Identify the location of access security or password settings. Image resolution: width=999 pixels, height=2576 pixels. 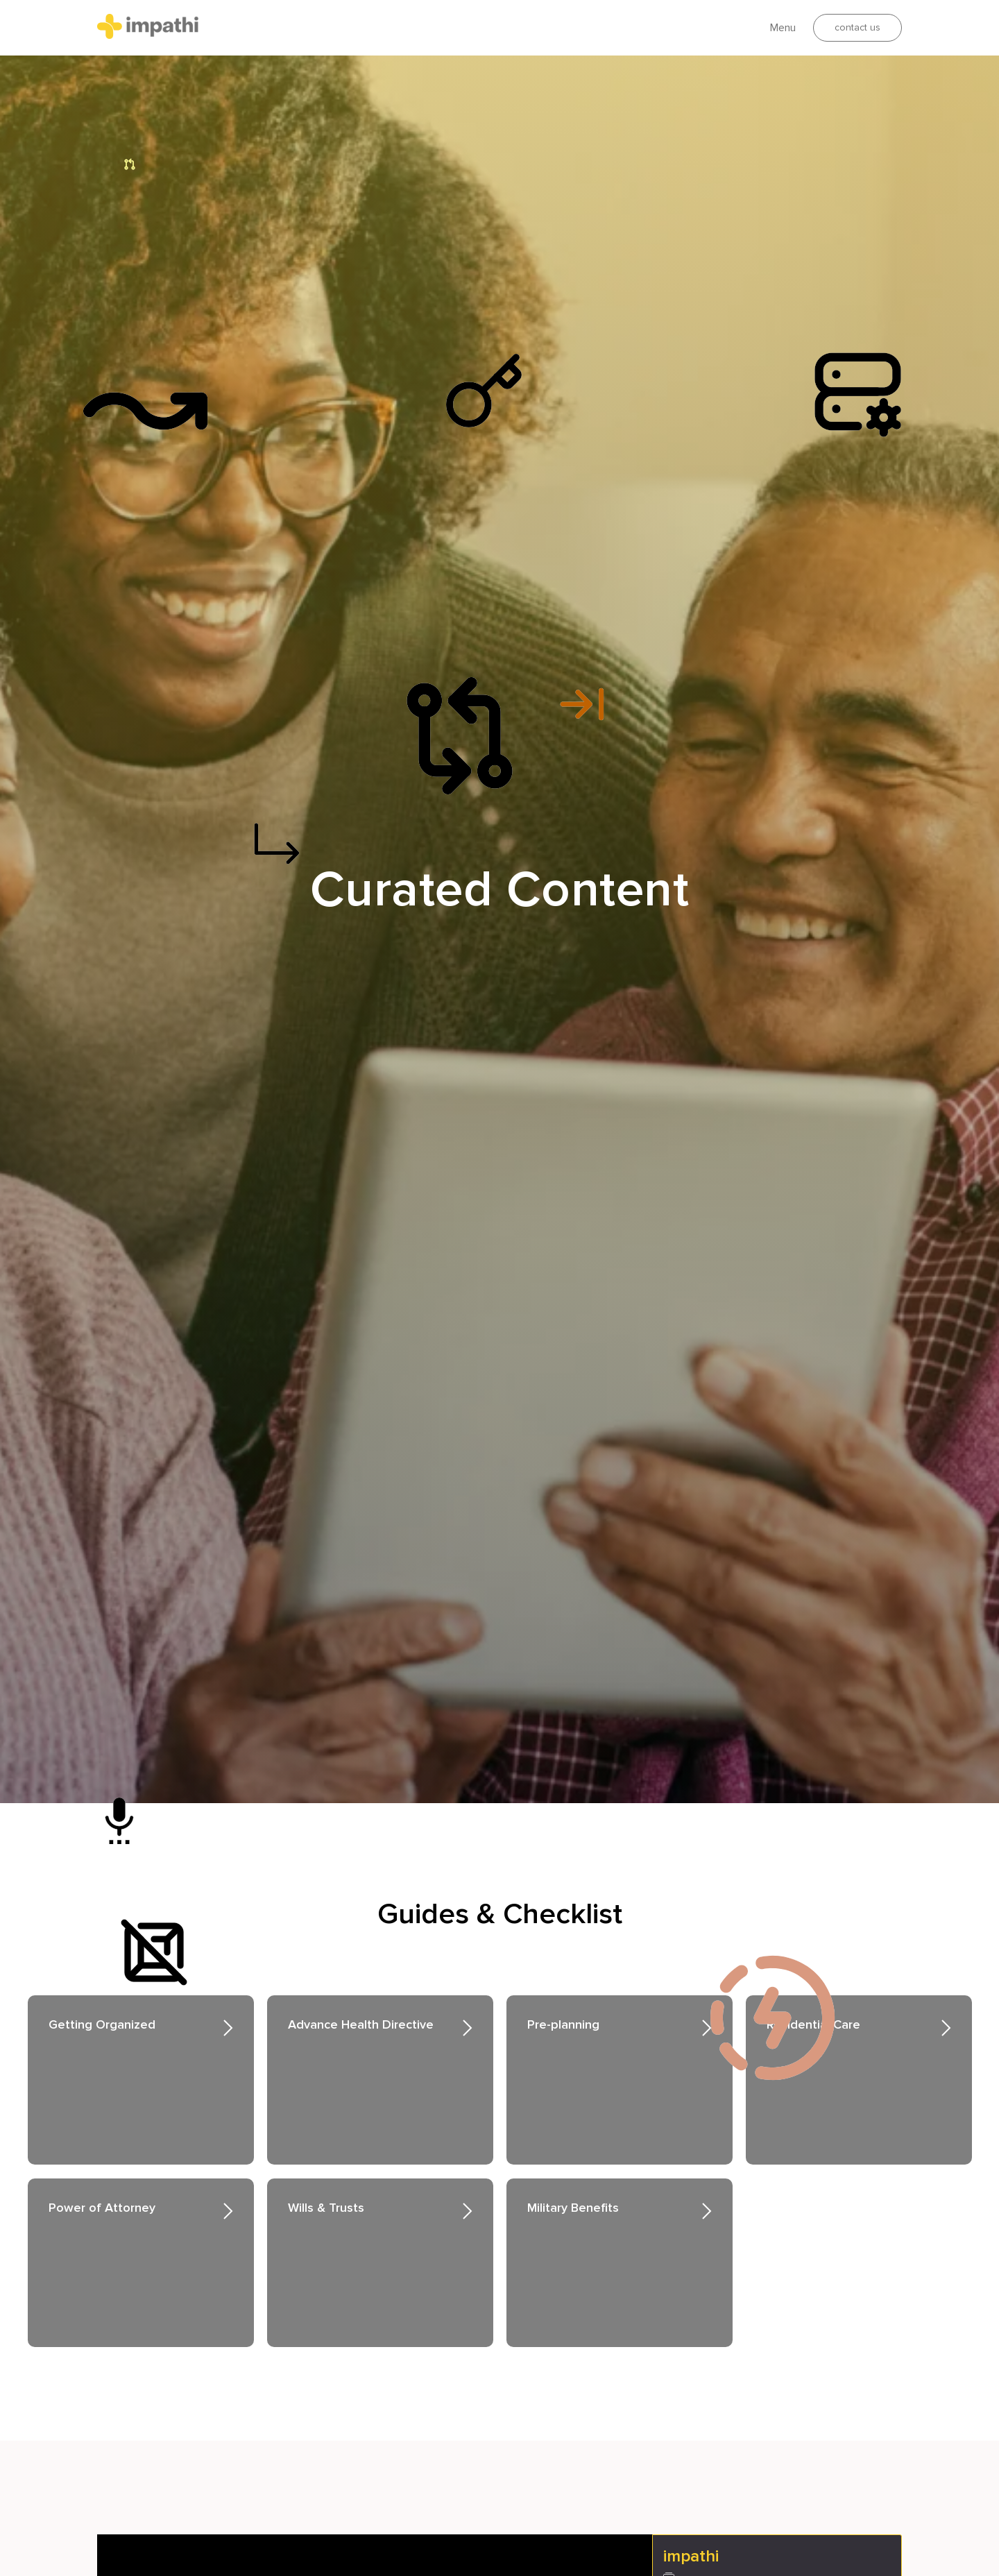
(484, 392).